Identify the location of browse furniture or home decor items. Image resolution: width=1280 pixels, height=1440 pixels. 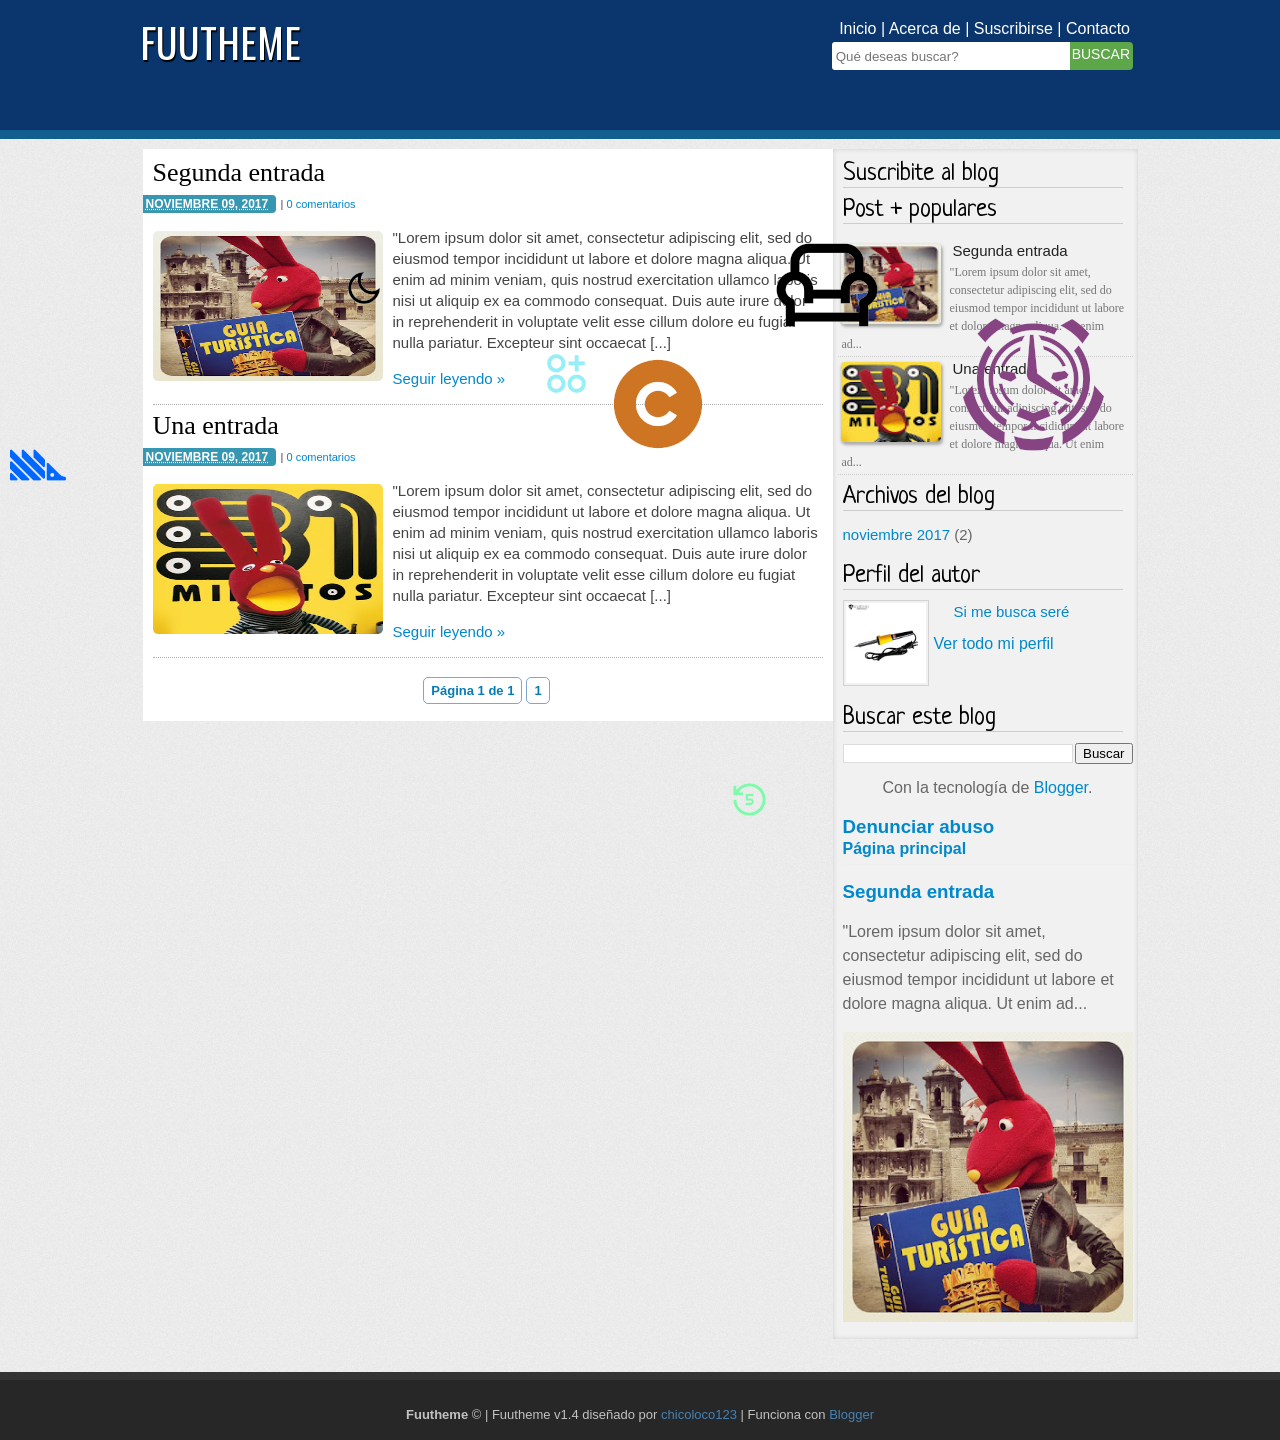
(827, 285).